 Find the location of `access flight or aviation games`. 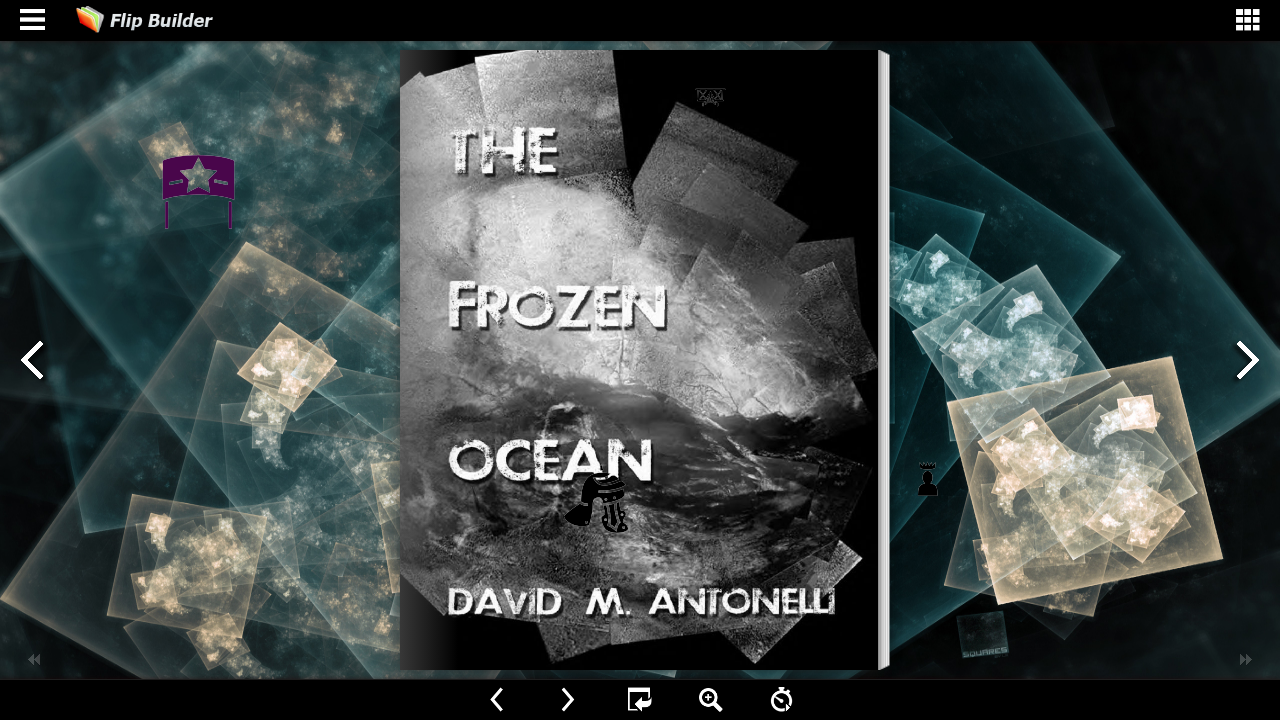

access flight or aviation games is located at coordinates (710, 97).